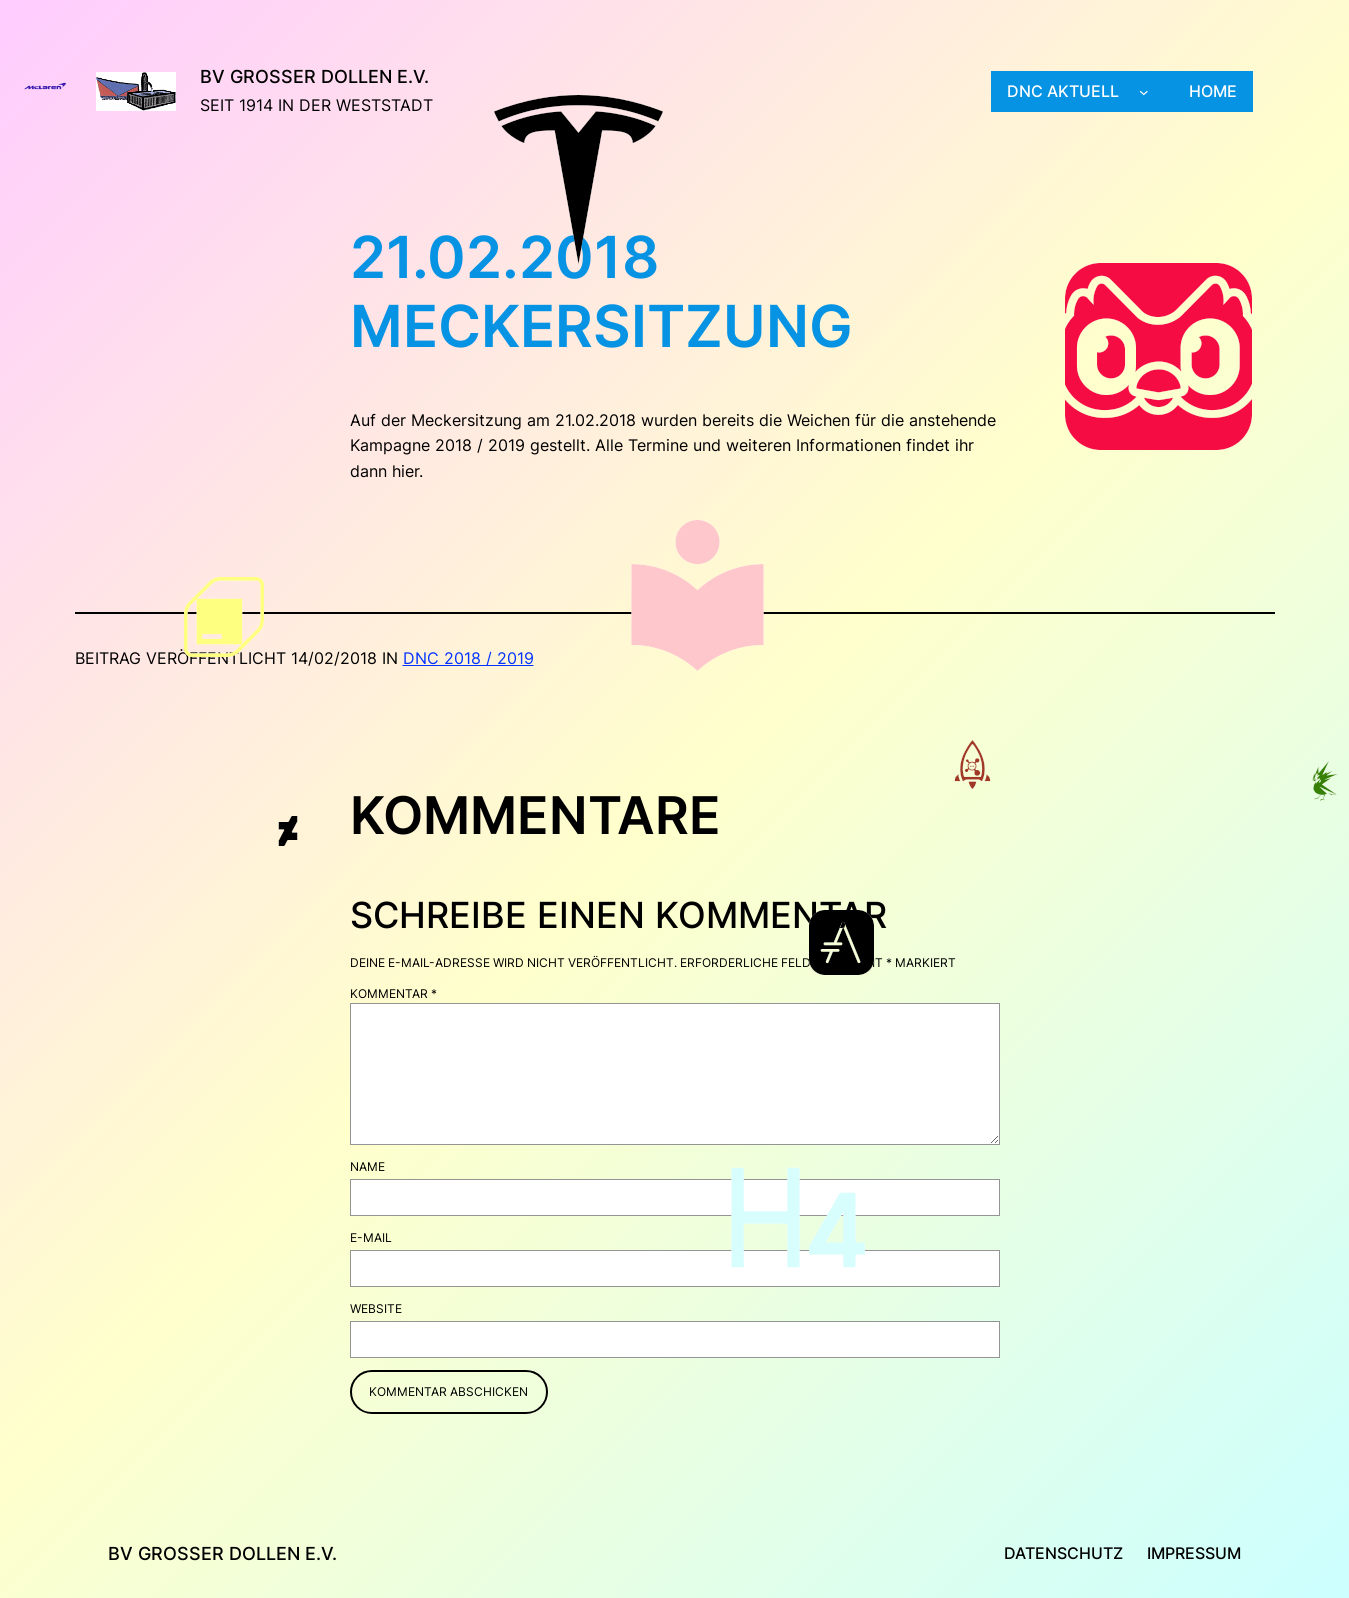  Describe the element at coordinates (1325, 781) in the screenshot. I see `CD Projekt company logo` at that location.